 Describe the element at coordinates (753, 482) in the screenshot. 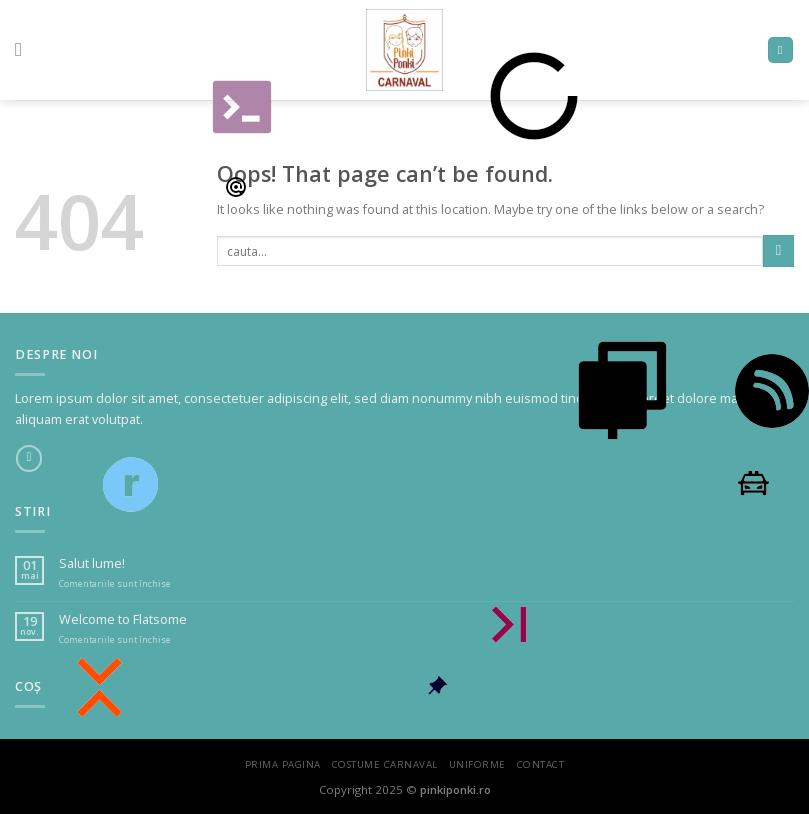

I see `locate nearby police stations` at that location.